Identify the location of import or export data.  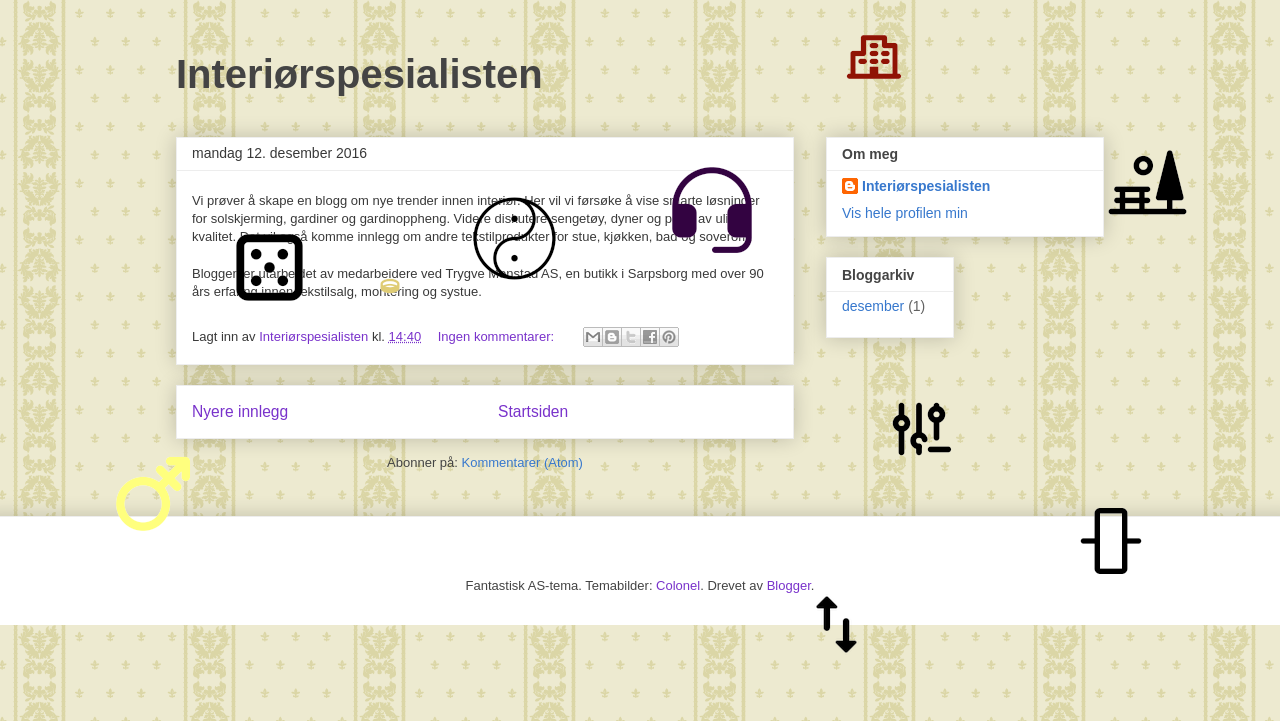
(836, 624).